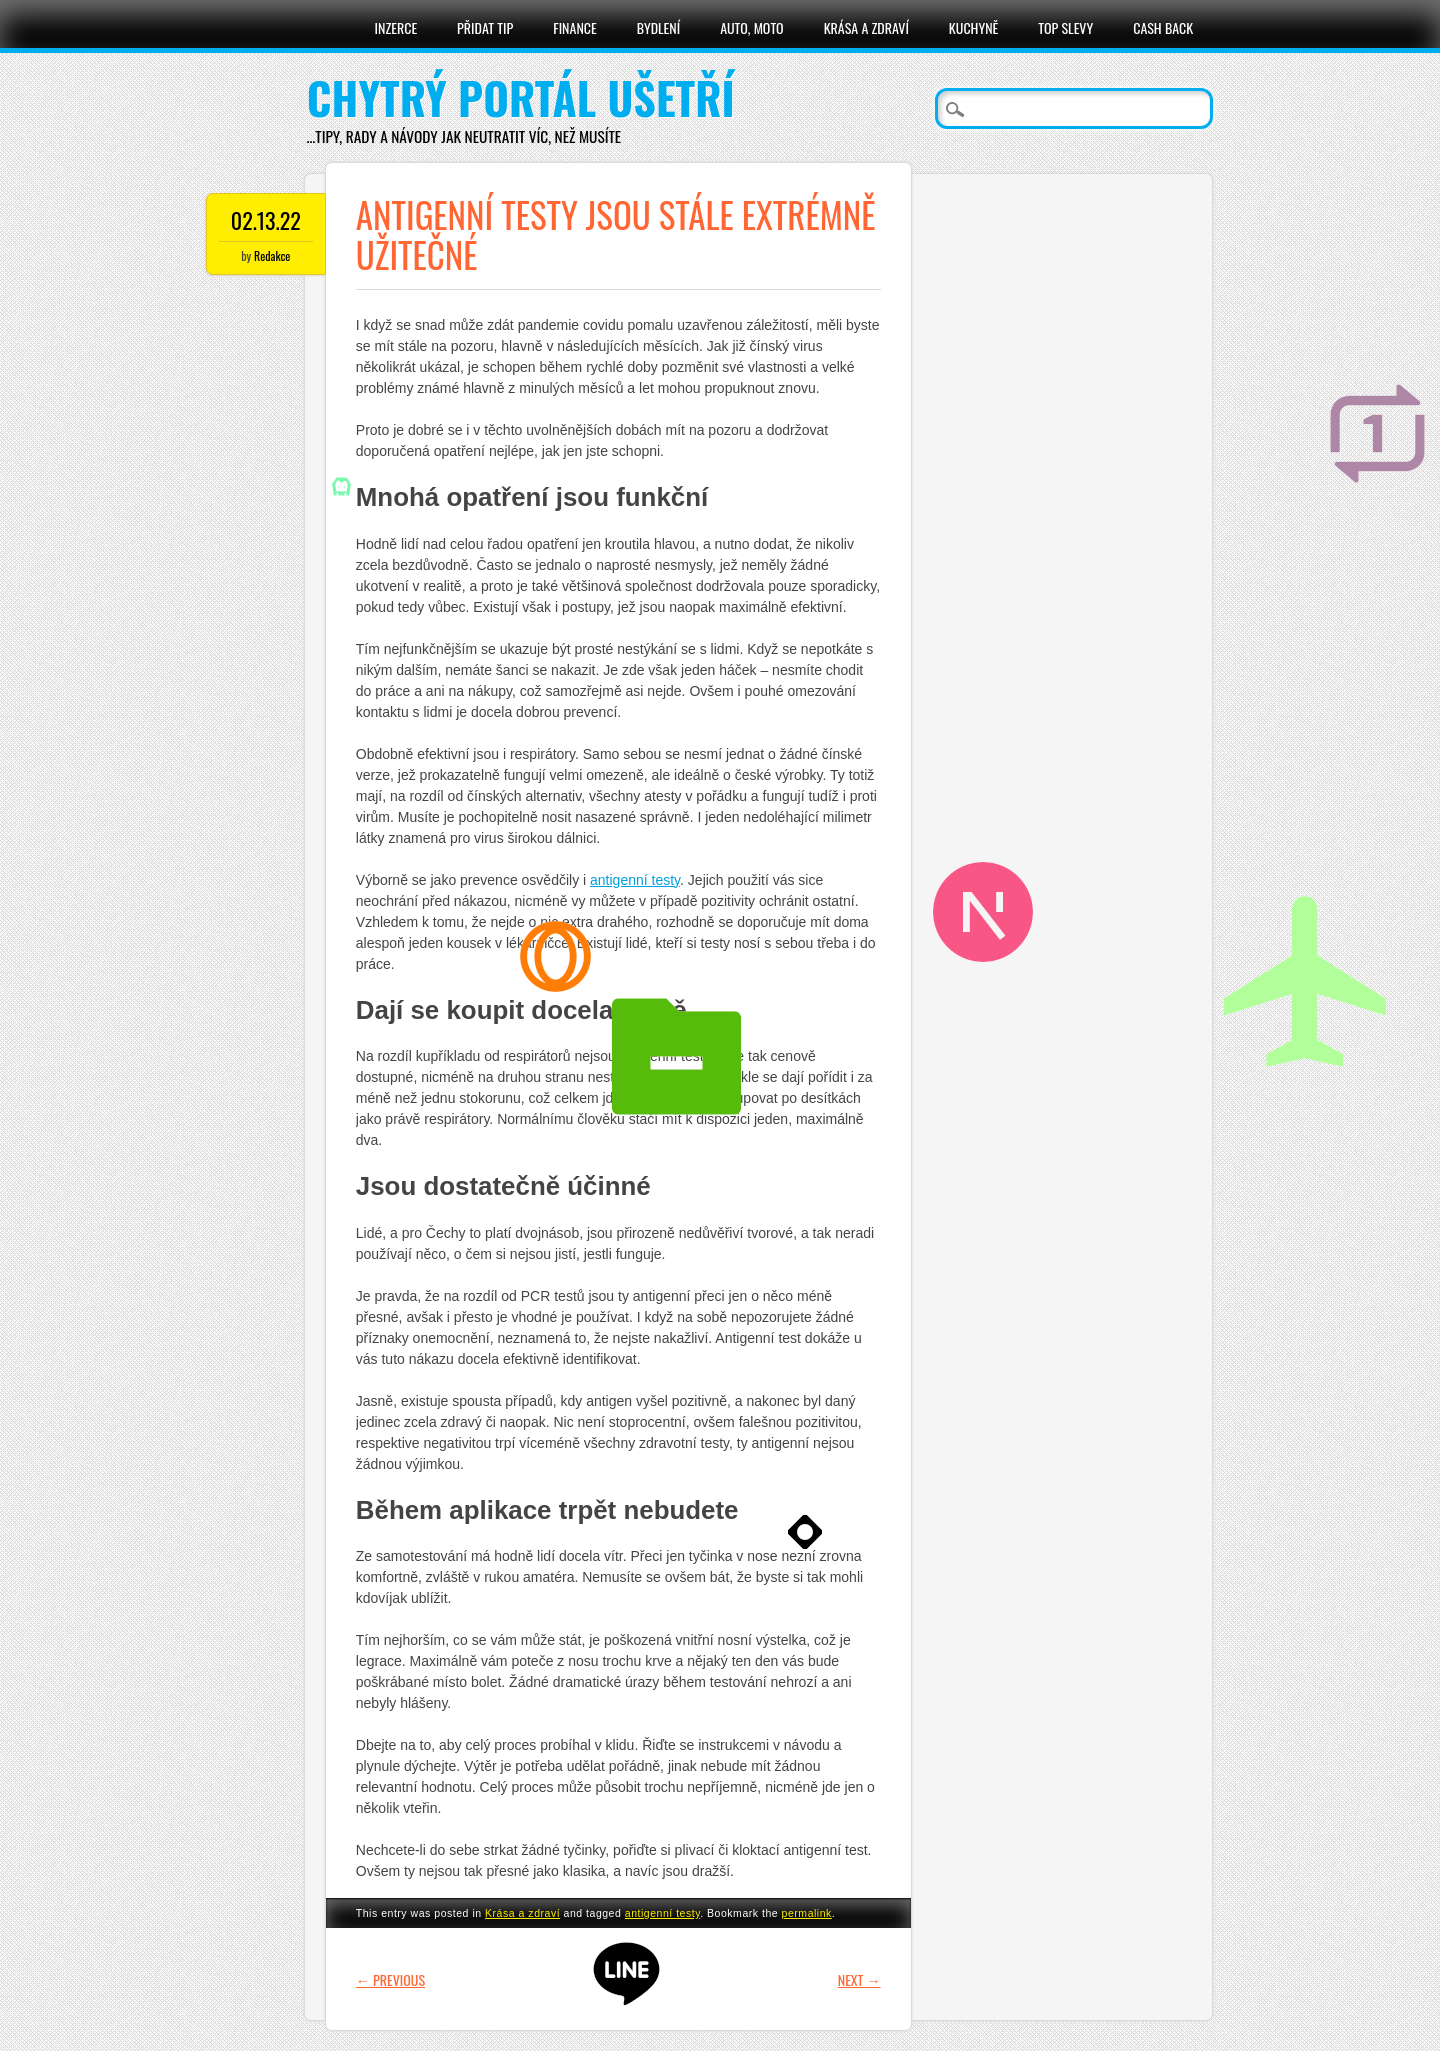 This screenshot has height=2051, width=1440. What do you see at coordinates (676, 1056) in the screenshot?
I see `remove a folder` at bounding box center [676, 1056].